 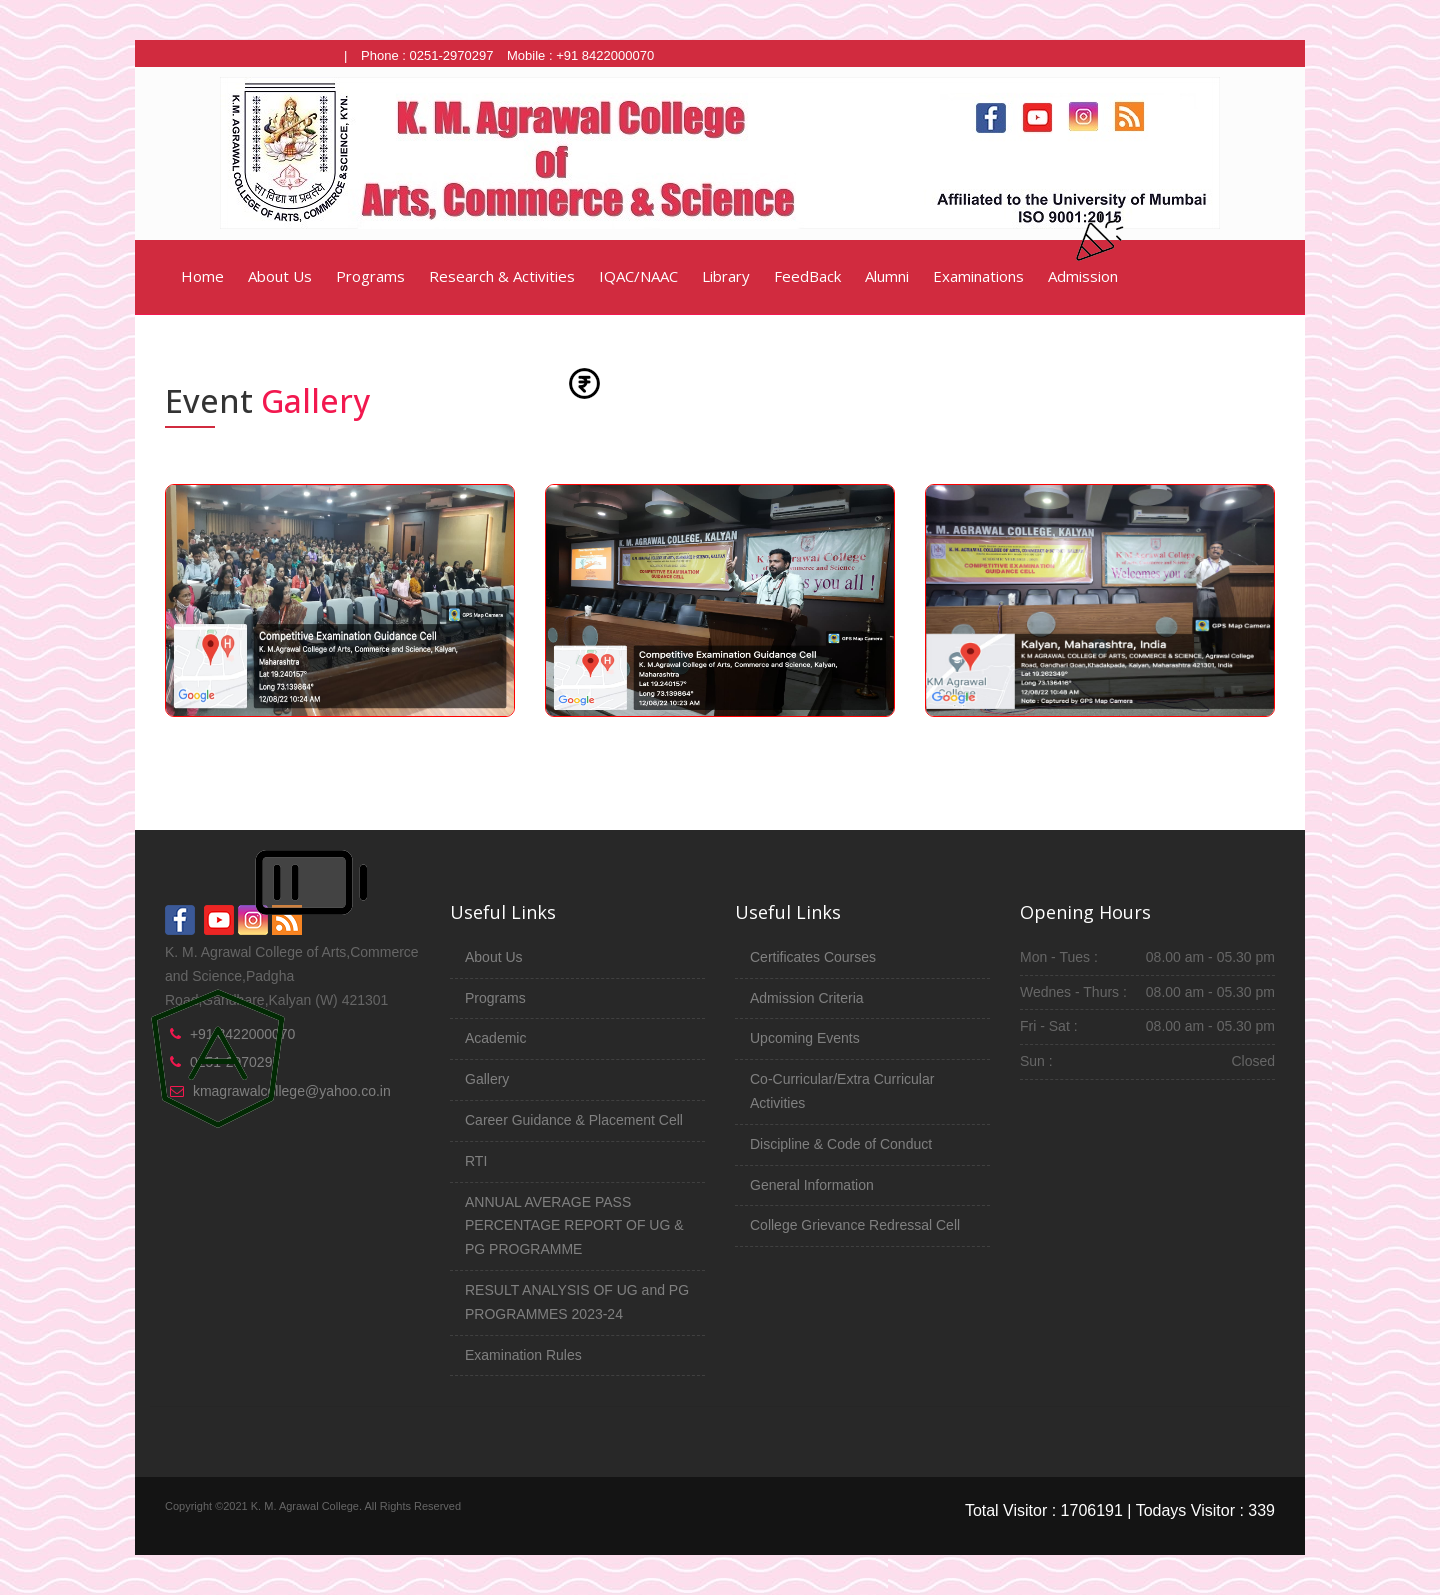 I want to click on view balance in Indian rupees, so click(x=584, y=383).